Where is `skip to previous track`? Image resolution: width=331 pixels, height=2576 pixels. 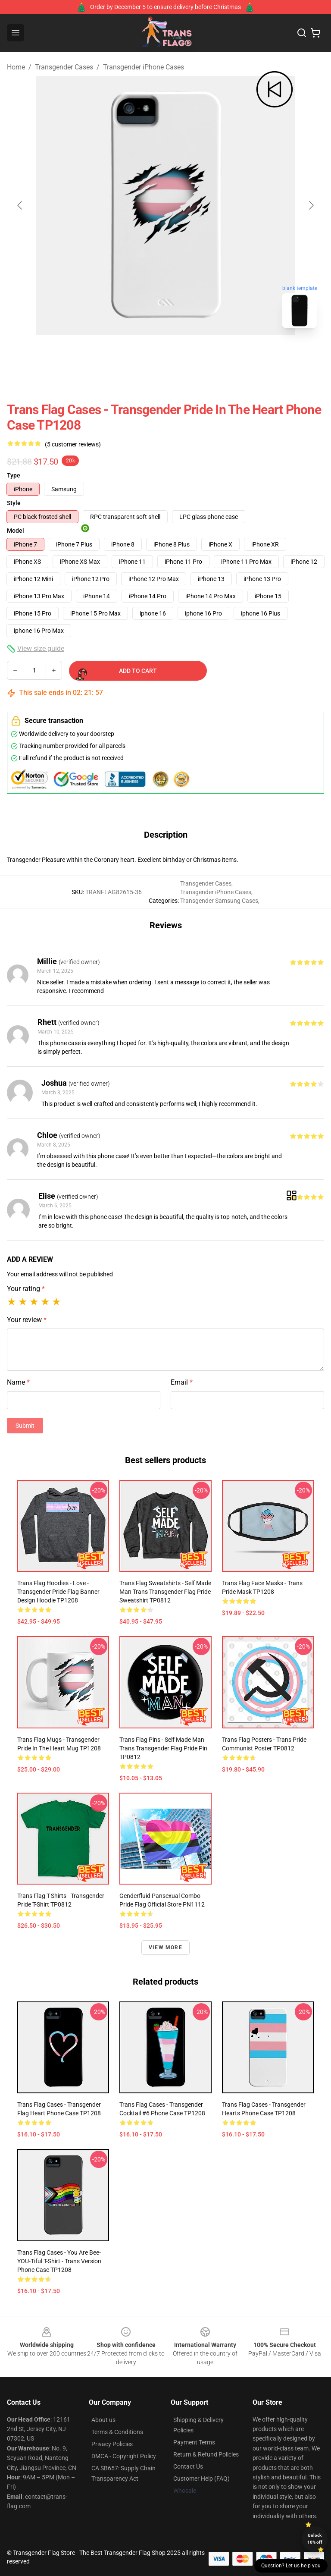 skip to previous track is located at coordinates (275, 89).